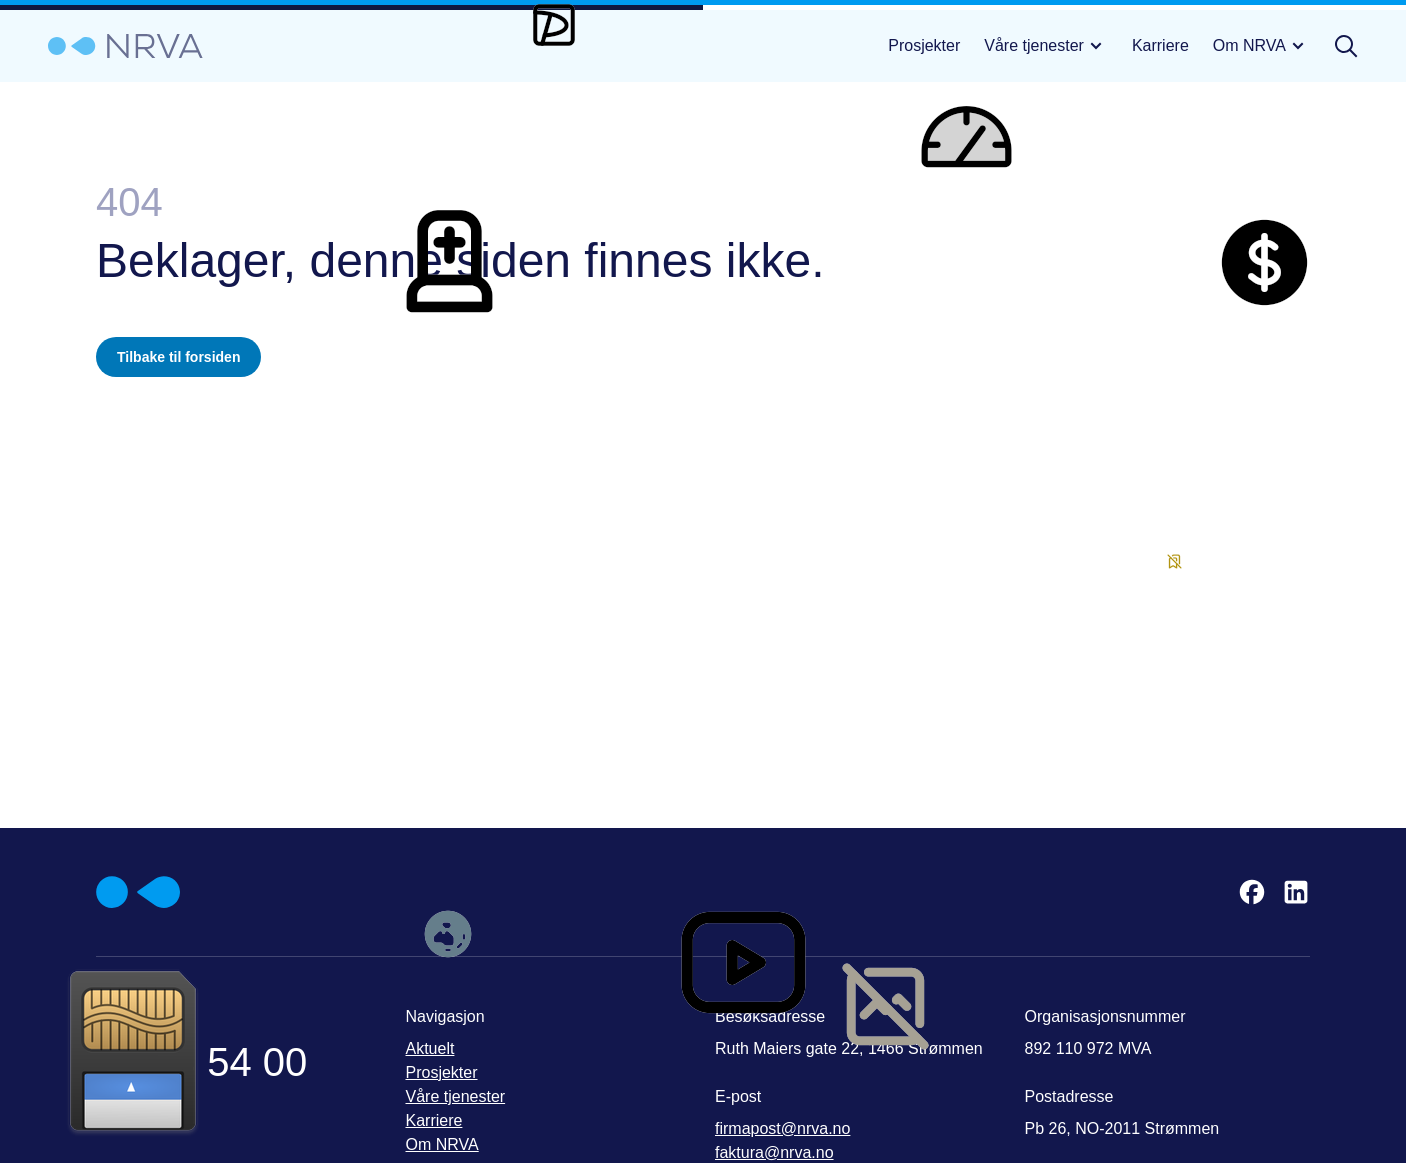 This screenshot has width=1406, height=1163. Describe the element at coordinates (885, 1006) in the screenshot. I see `disable graph or chart view` at that location.